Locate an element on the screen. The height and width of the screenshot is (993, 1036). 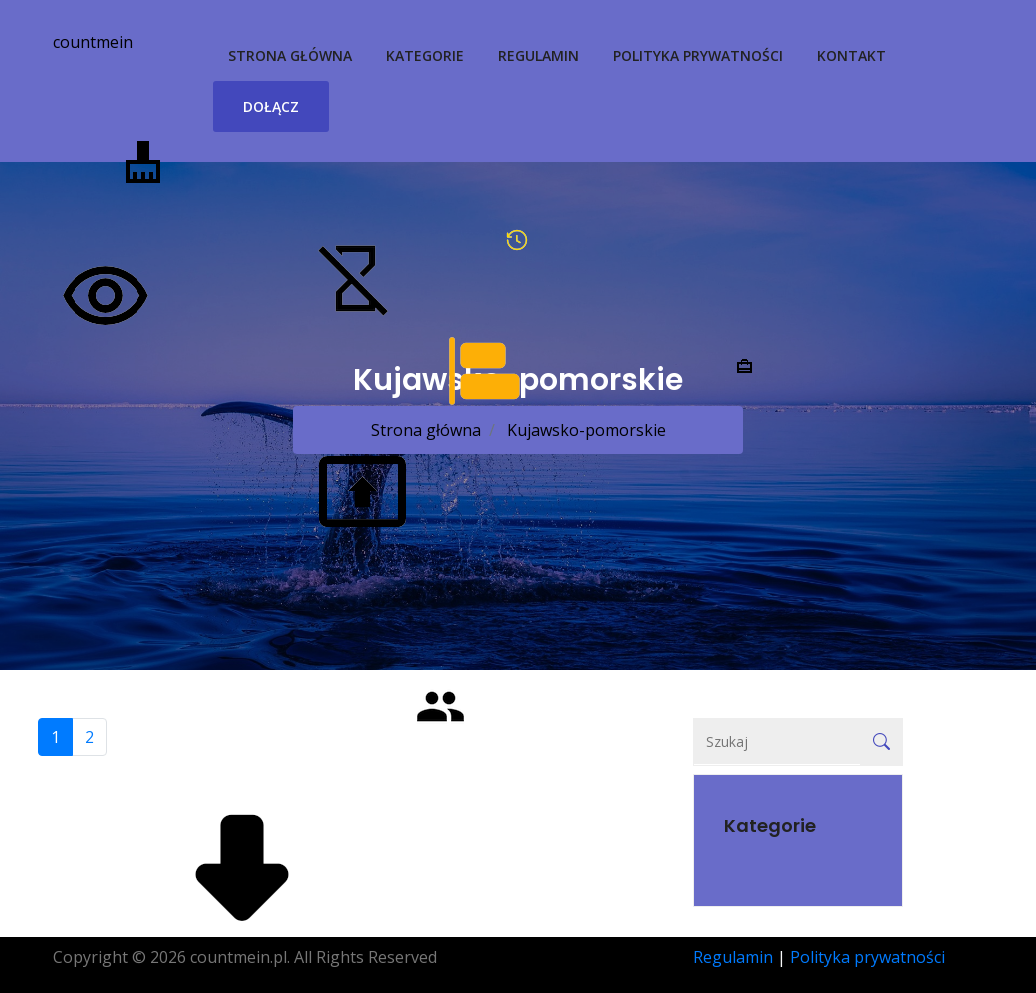
access travel documents or itinerary is located at coordinates (744, 366).